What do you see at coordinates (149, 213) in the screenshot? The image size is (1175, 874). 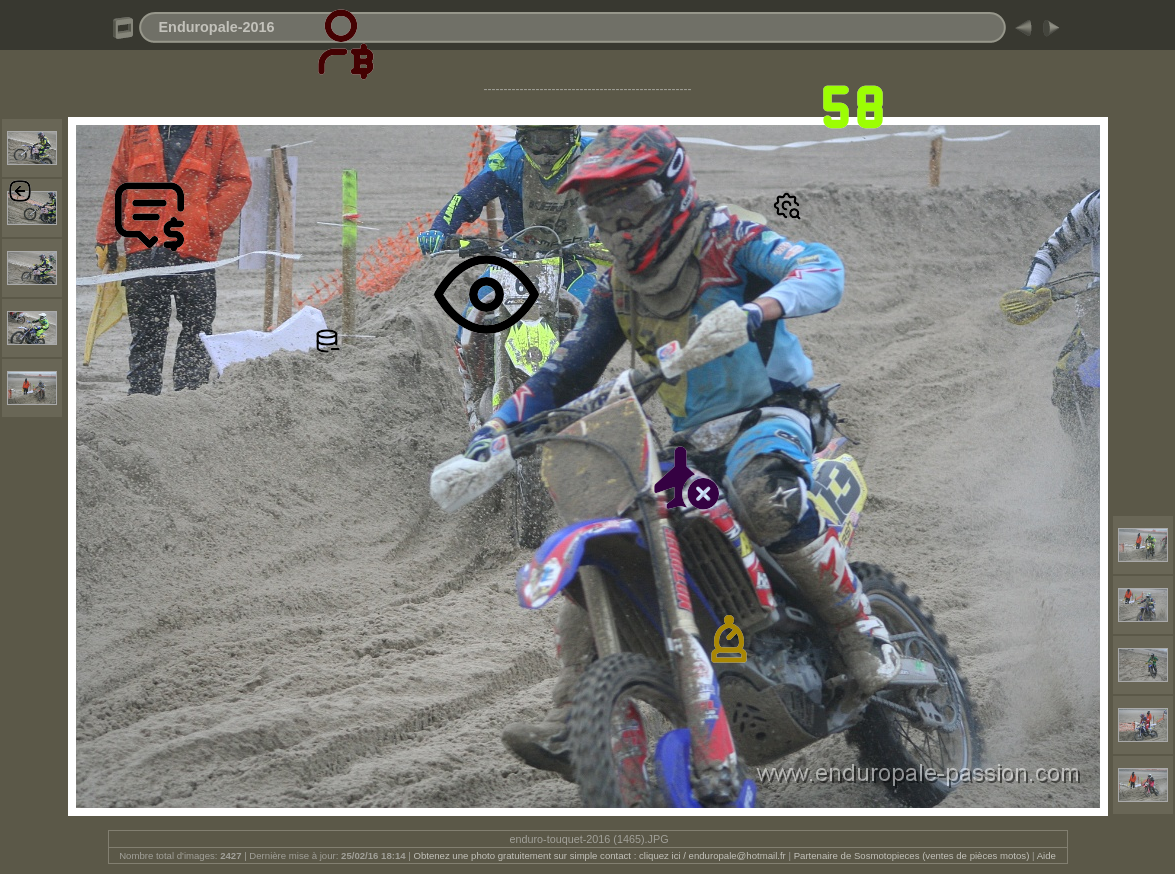 I see `view payment-related messages` at bounding box center [149, 213].